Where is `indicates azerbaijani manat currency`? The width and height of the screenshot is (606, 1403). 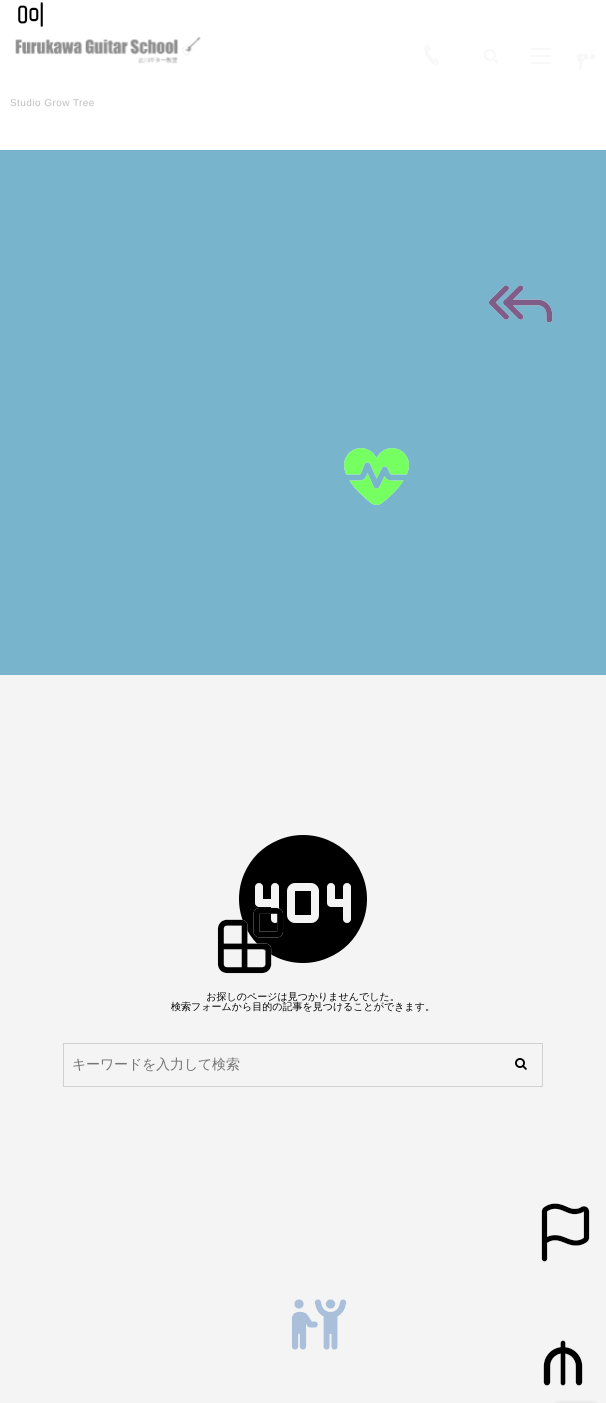 indicates azerbaijani manat currency is located at coordinates (563, 1363).